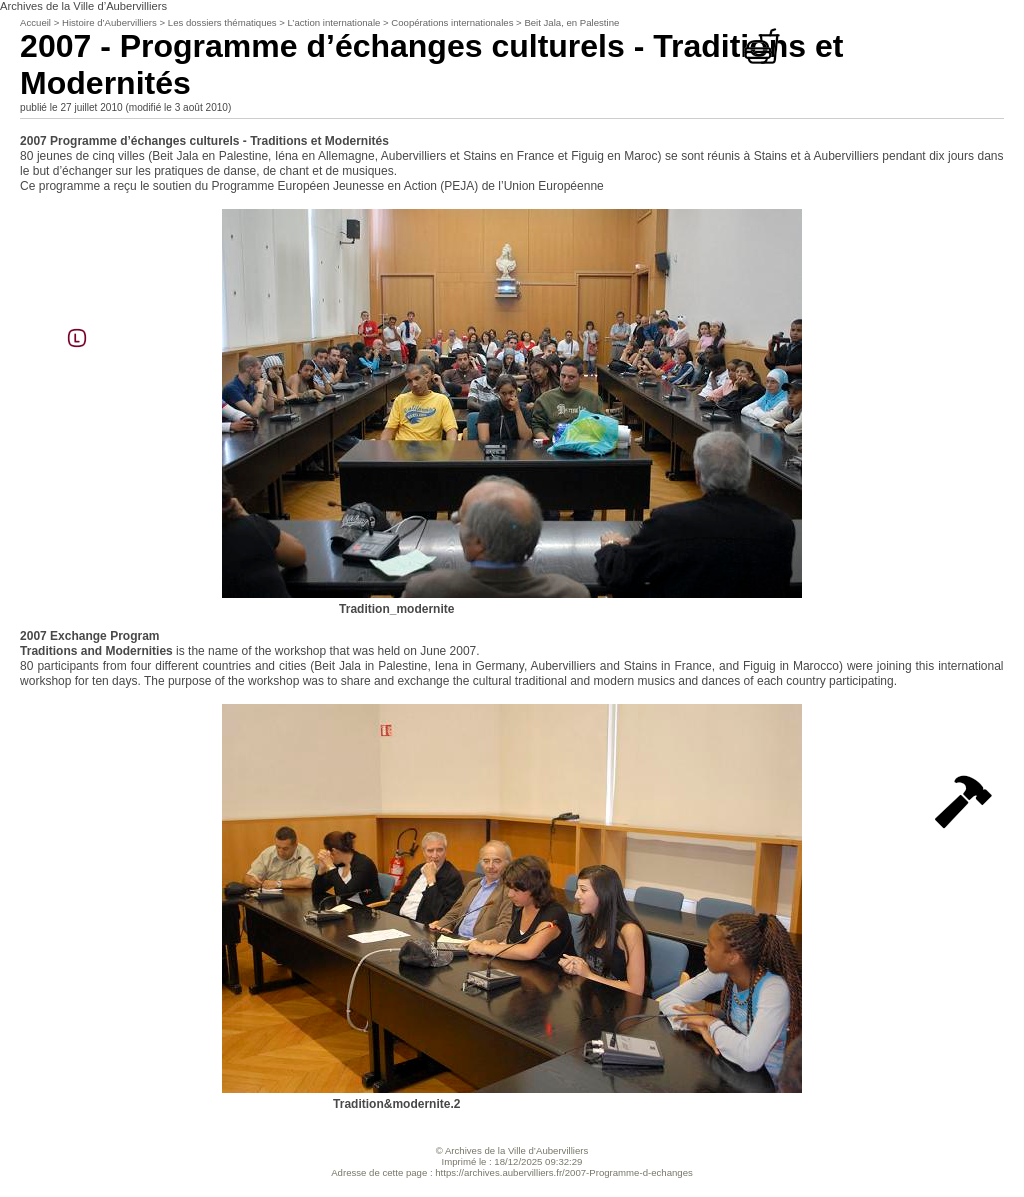 This screenshot has width=1024, height=1197. What do you see at coordinates (963, 801) in the screenshot?
I see `access tools or settings` at bounding box center [963, 801].